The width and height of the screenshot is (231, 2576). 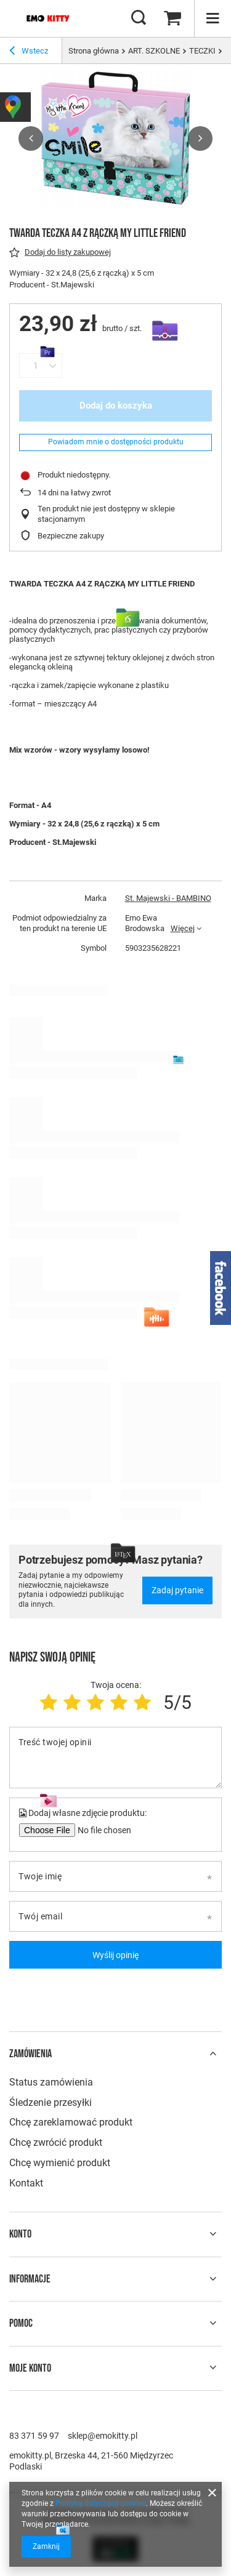 What do you see at coordinates (178, 1060) in the screenshot?
I see `open notes or documents folder` at bounding box center [178, 1060].